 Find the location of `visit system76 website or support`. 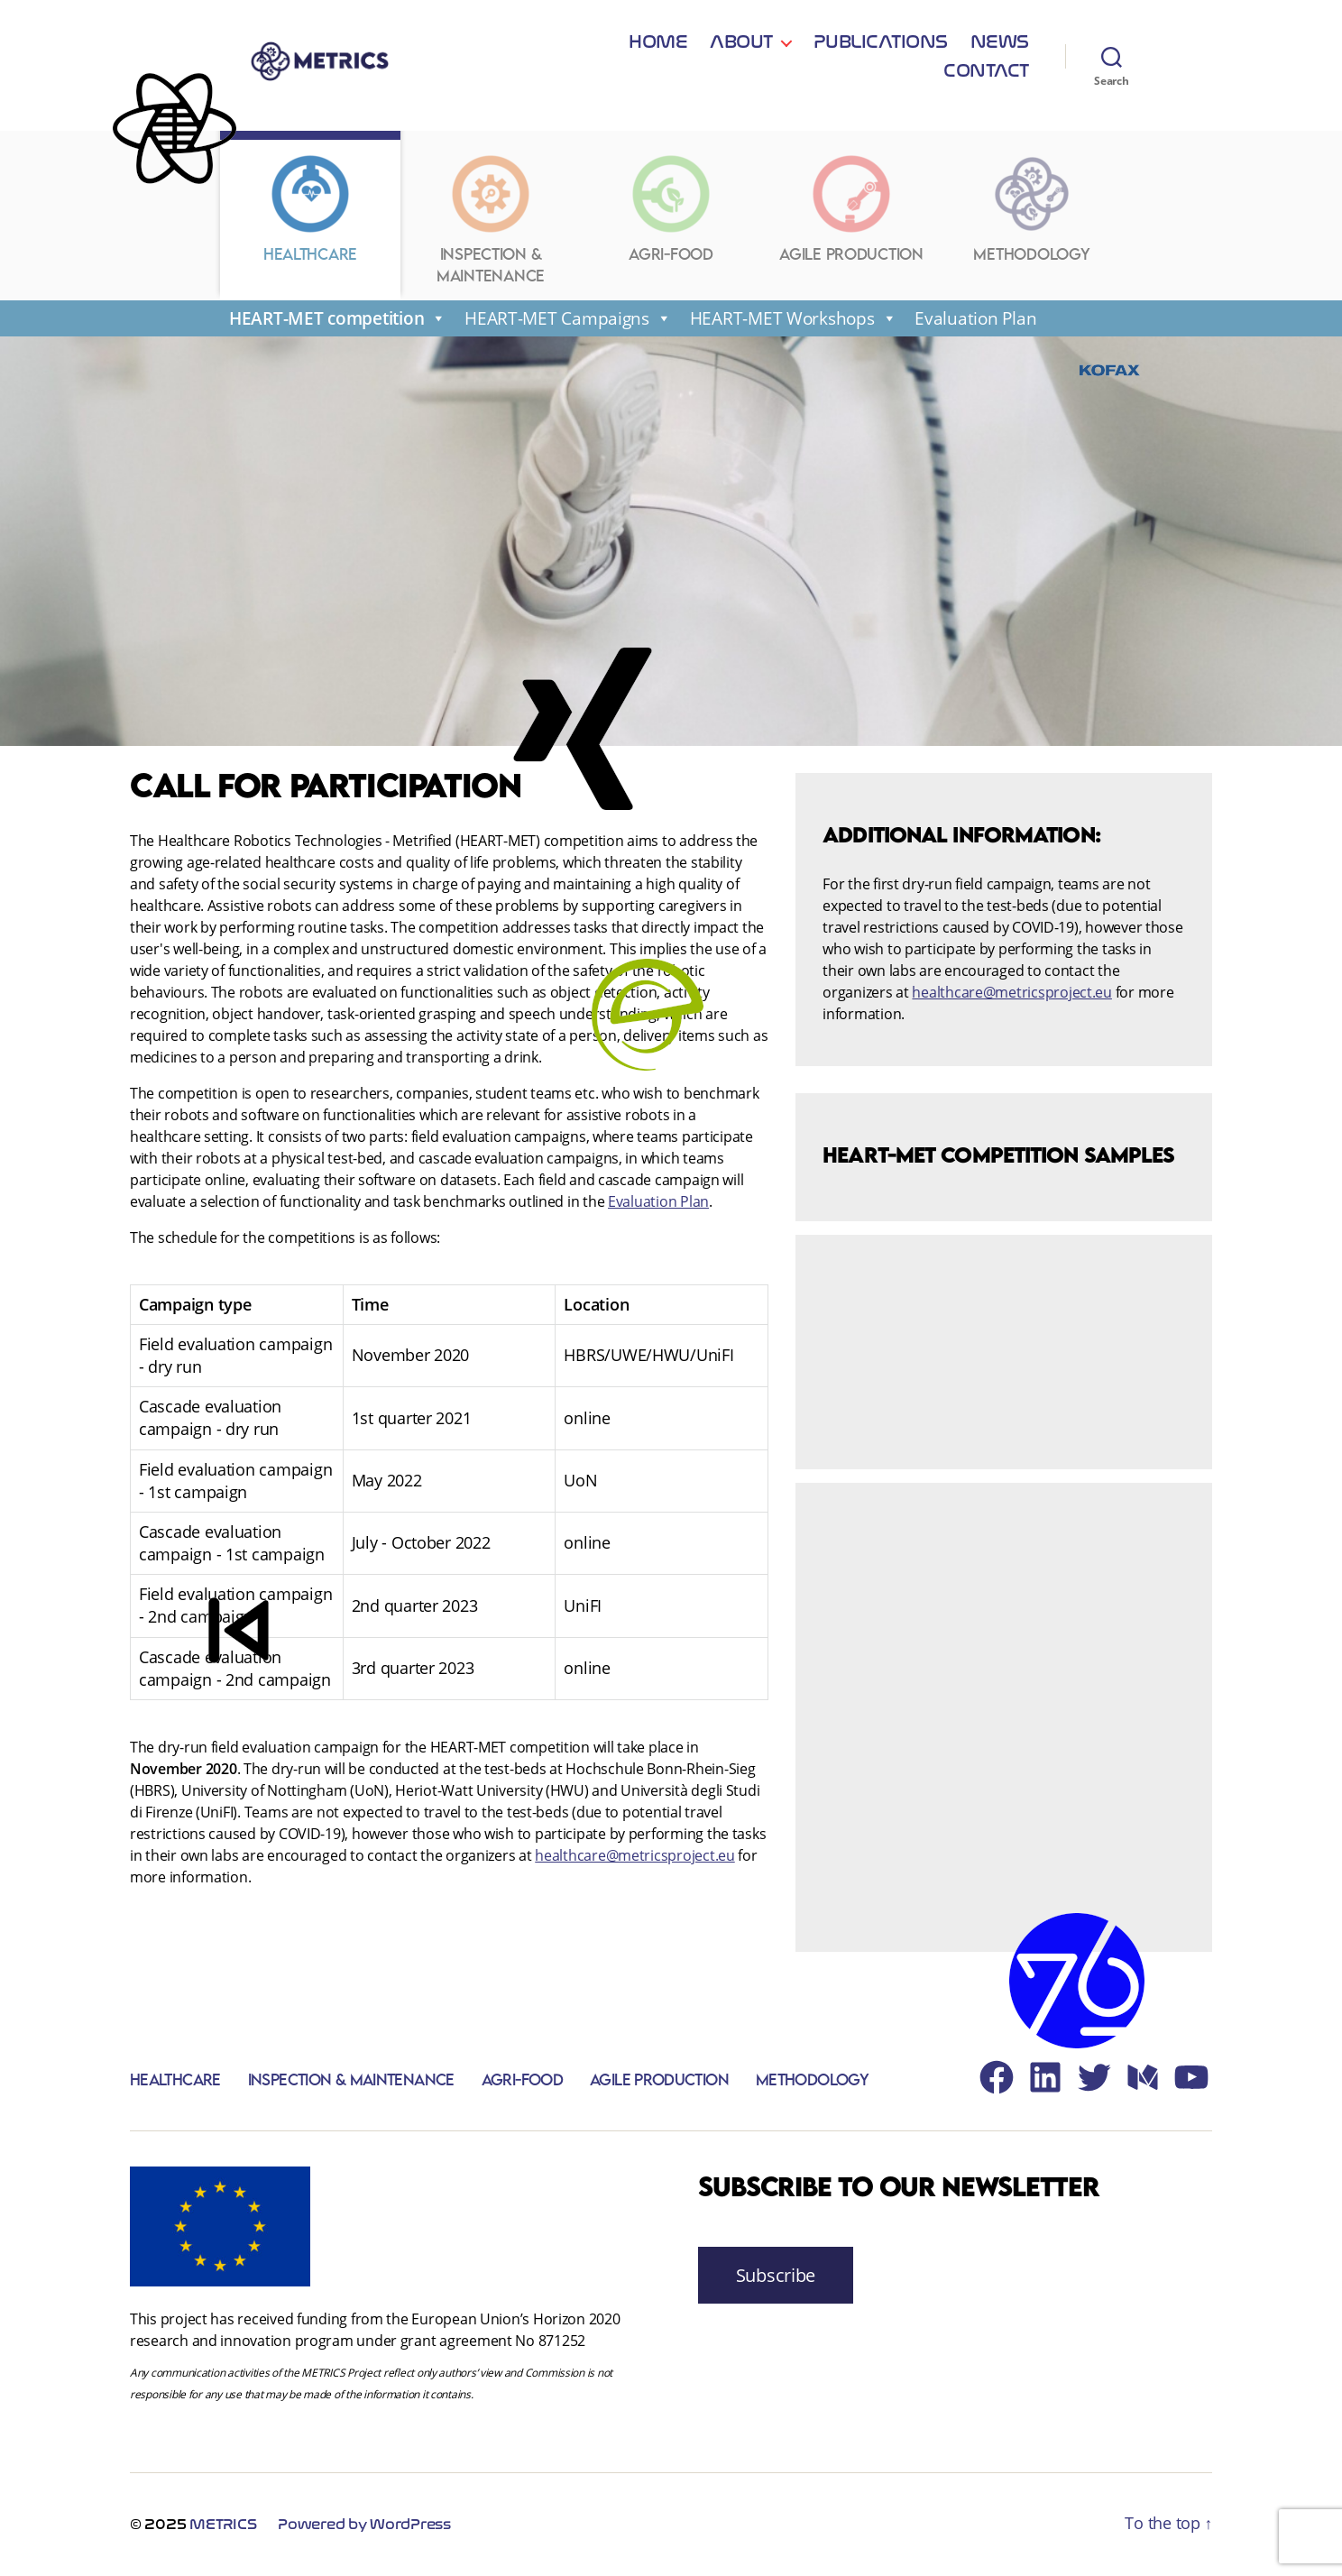

visit system76 website or support is located at coordinates (1077, 1981).